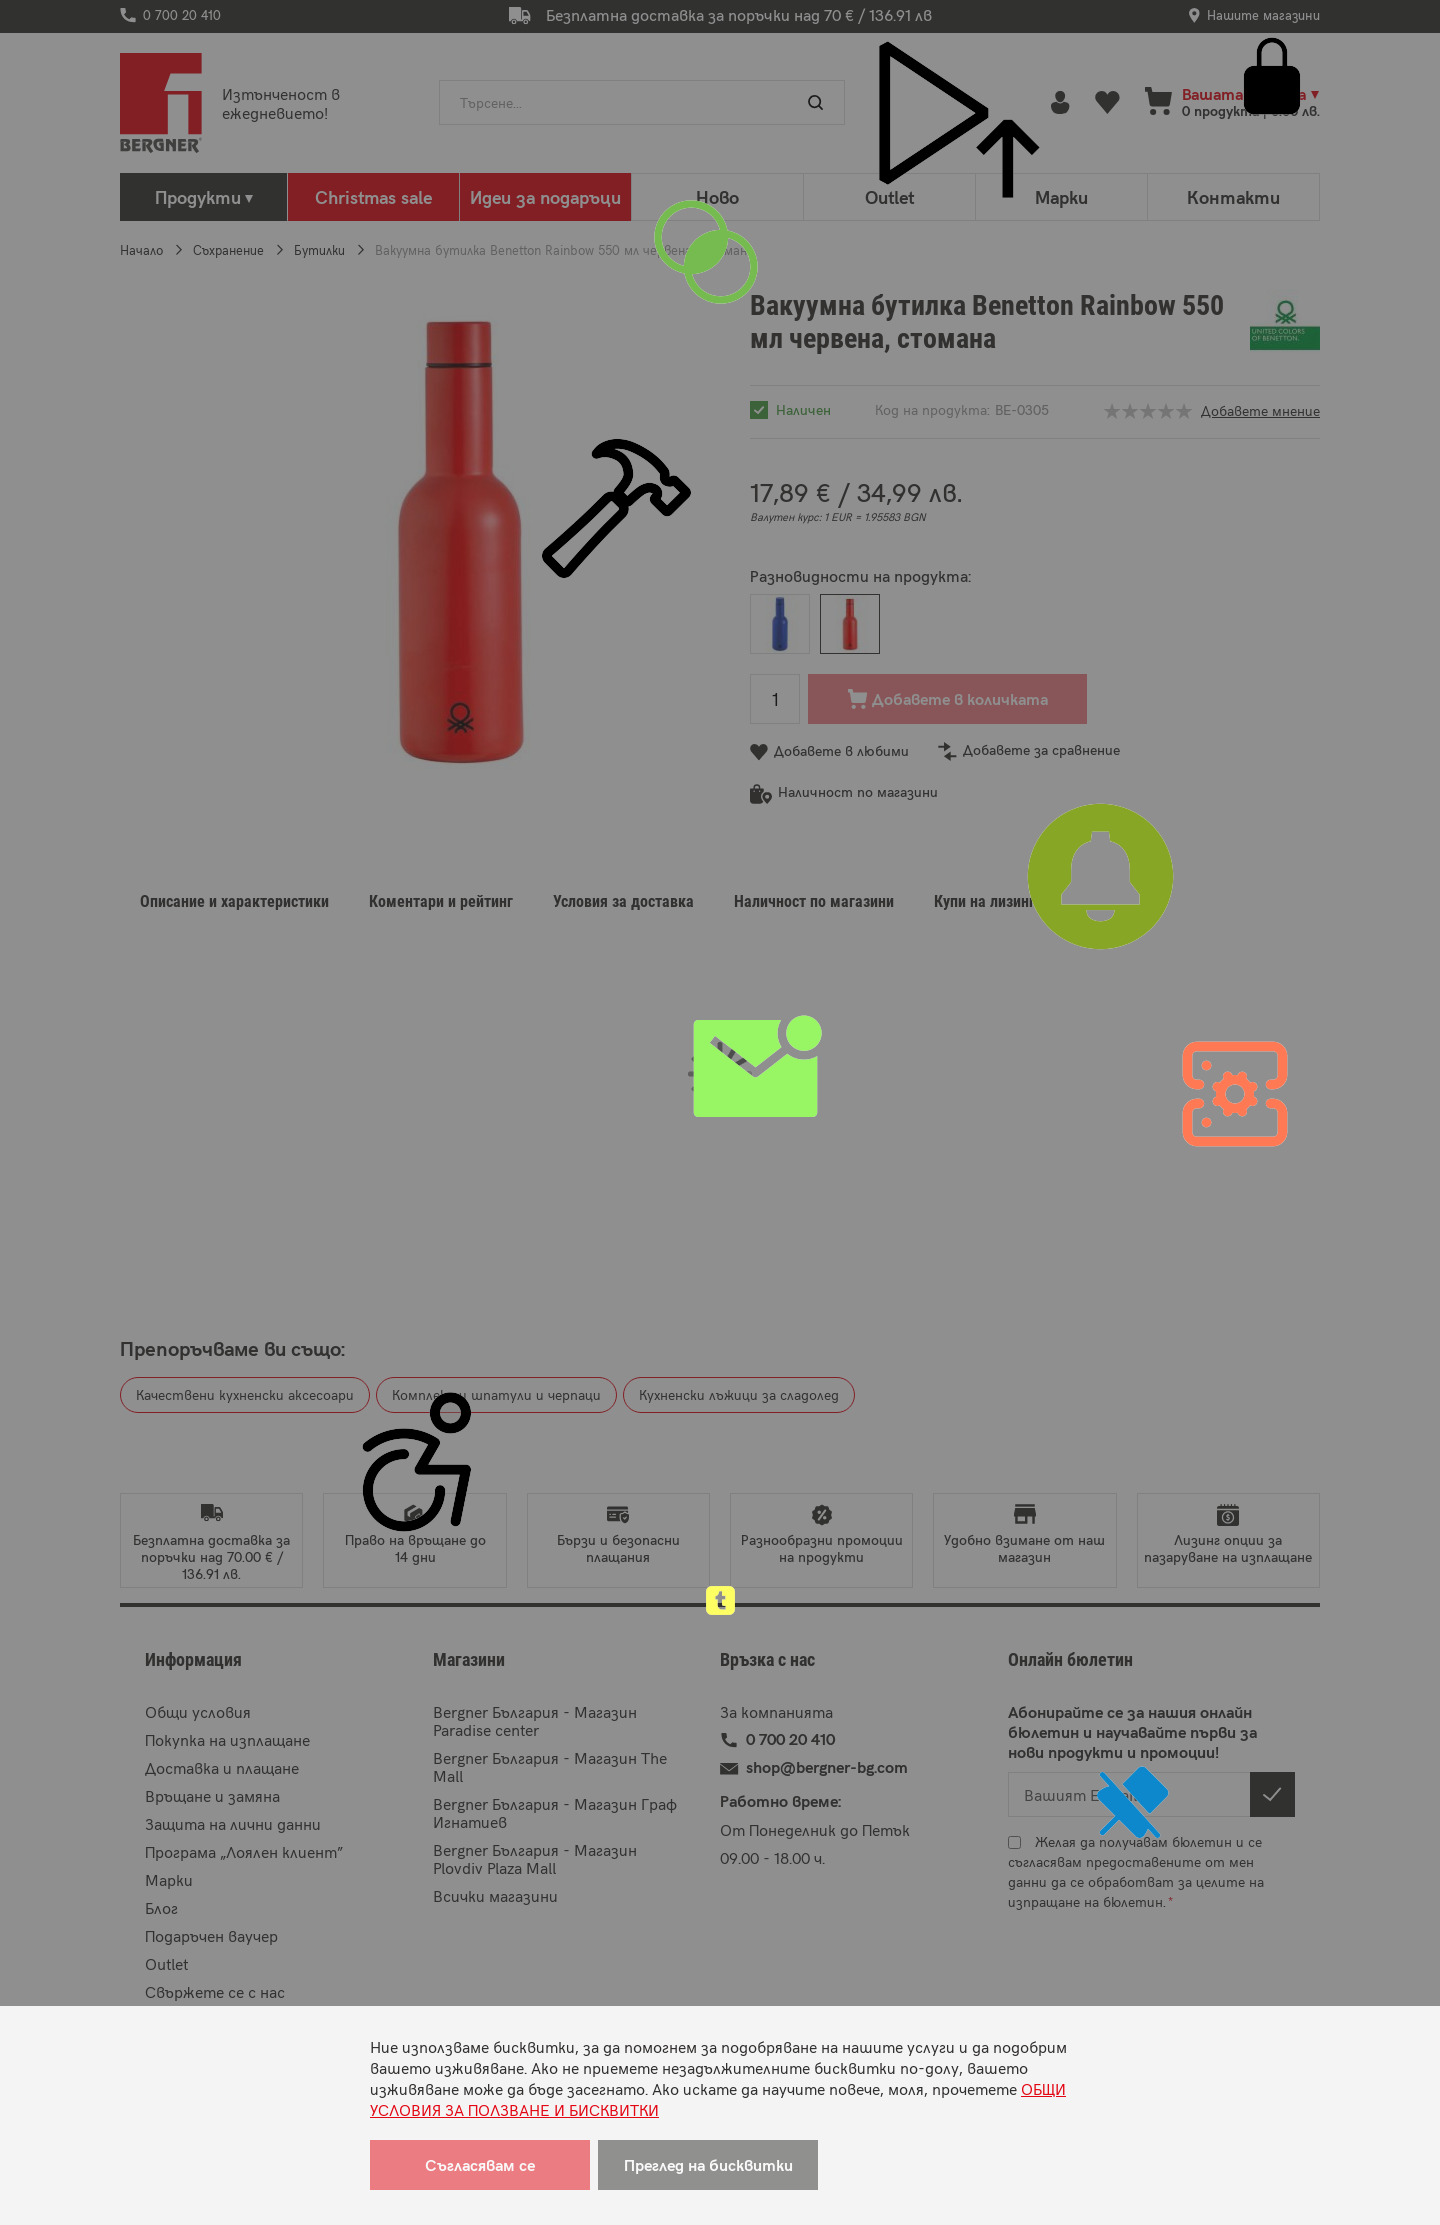 This screenshot has width=1440, height=2225. What do you see at coordinates (616, 508) in the screenshot?
I see `access build or developer tools` at bounding box center [616, 508].